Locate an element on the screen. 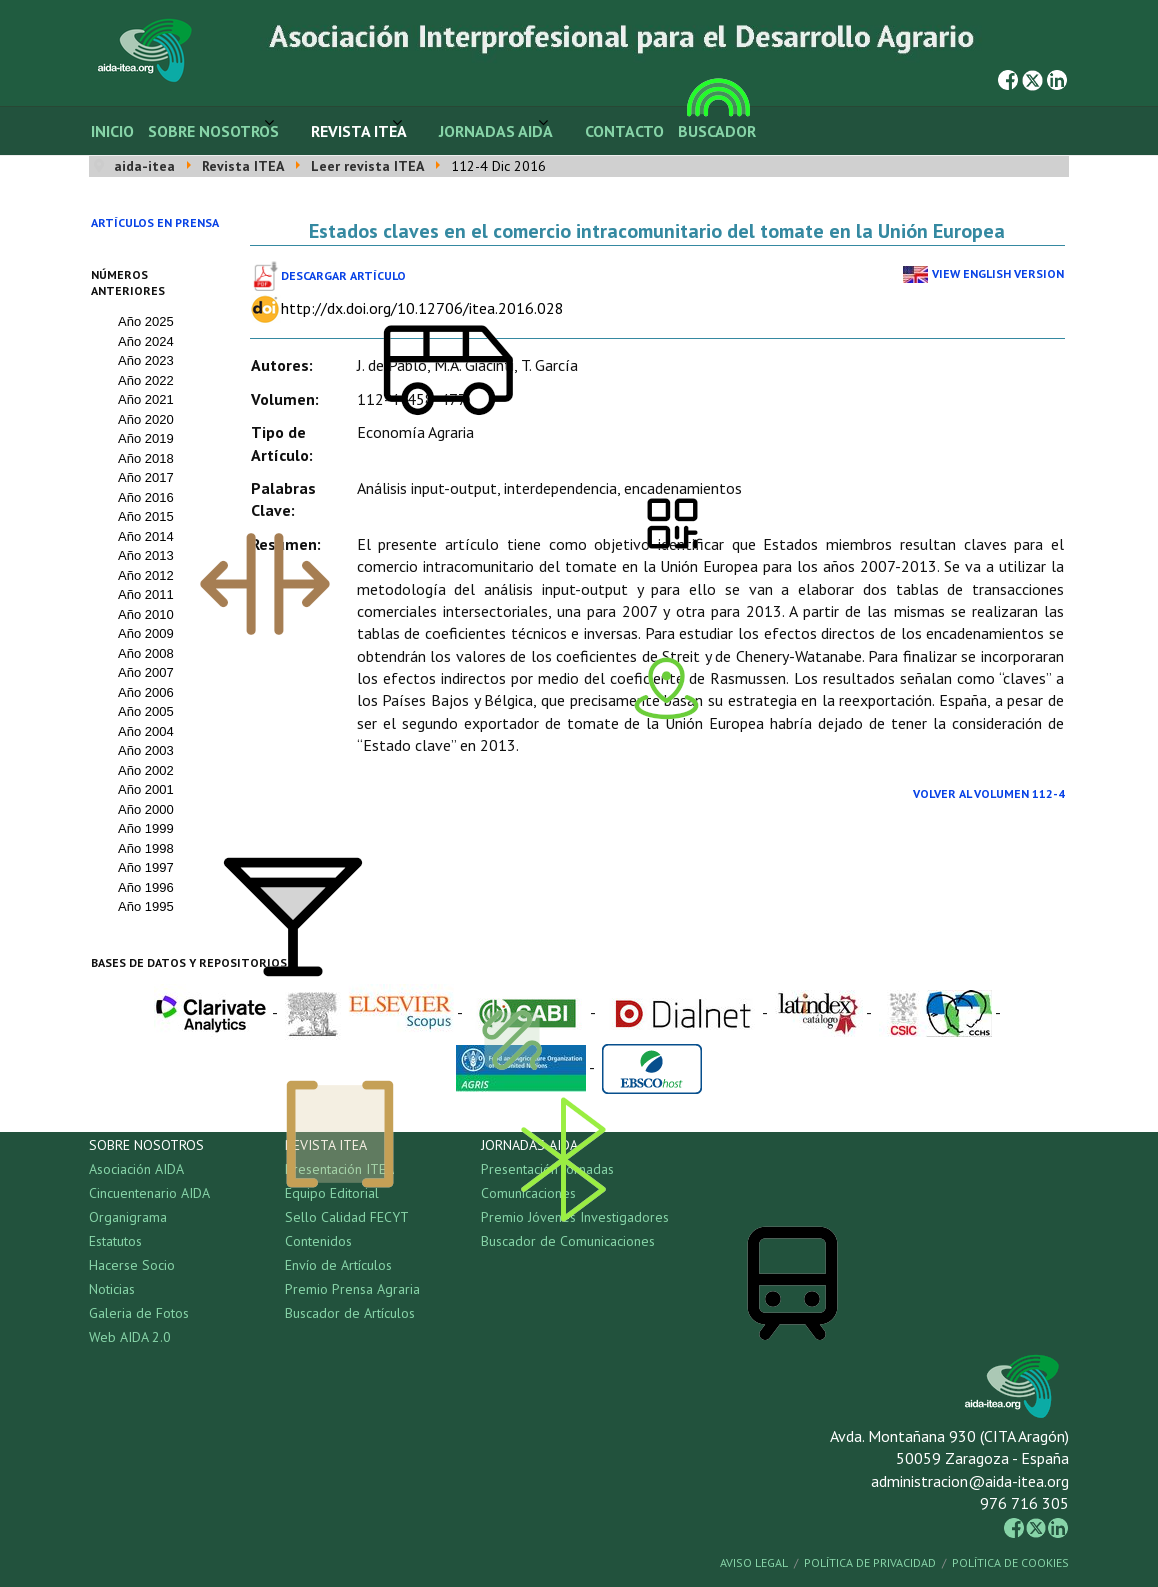  toggle bluetooth connectivity is located at coordinates (563, 1159).